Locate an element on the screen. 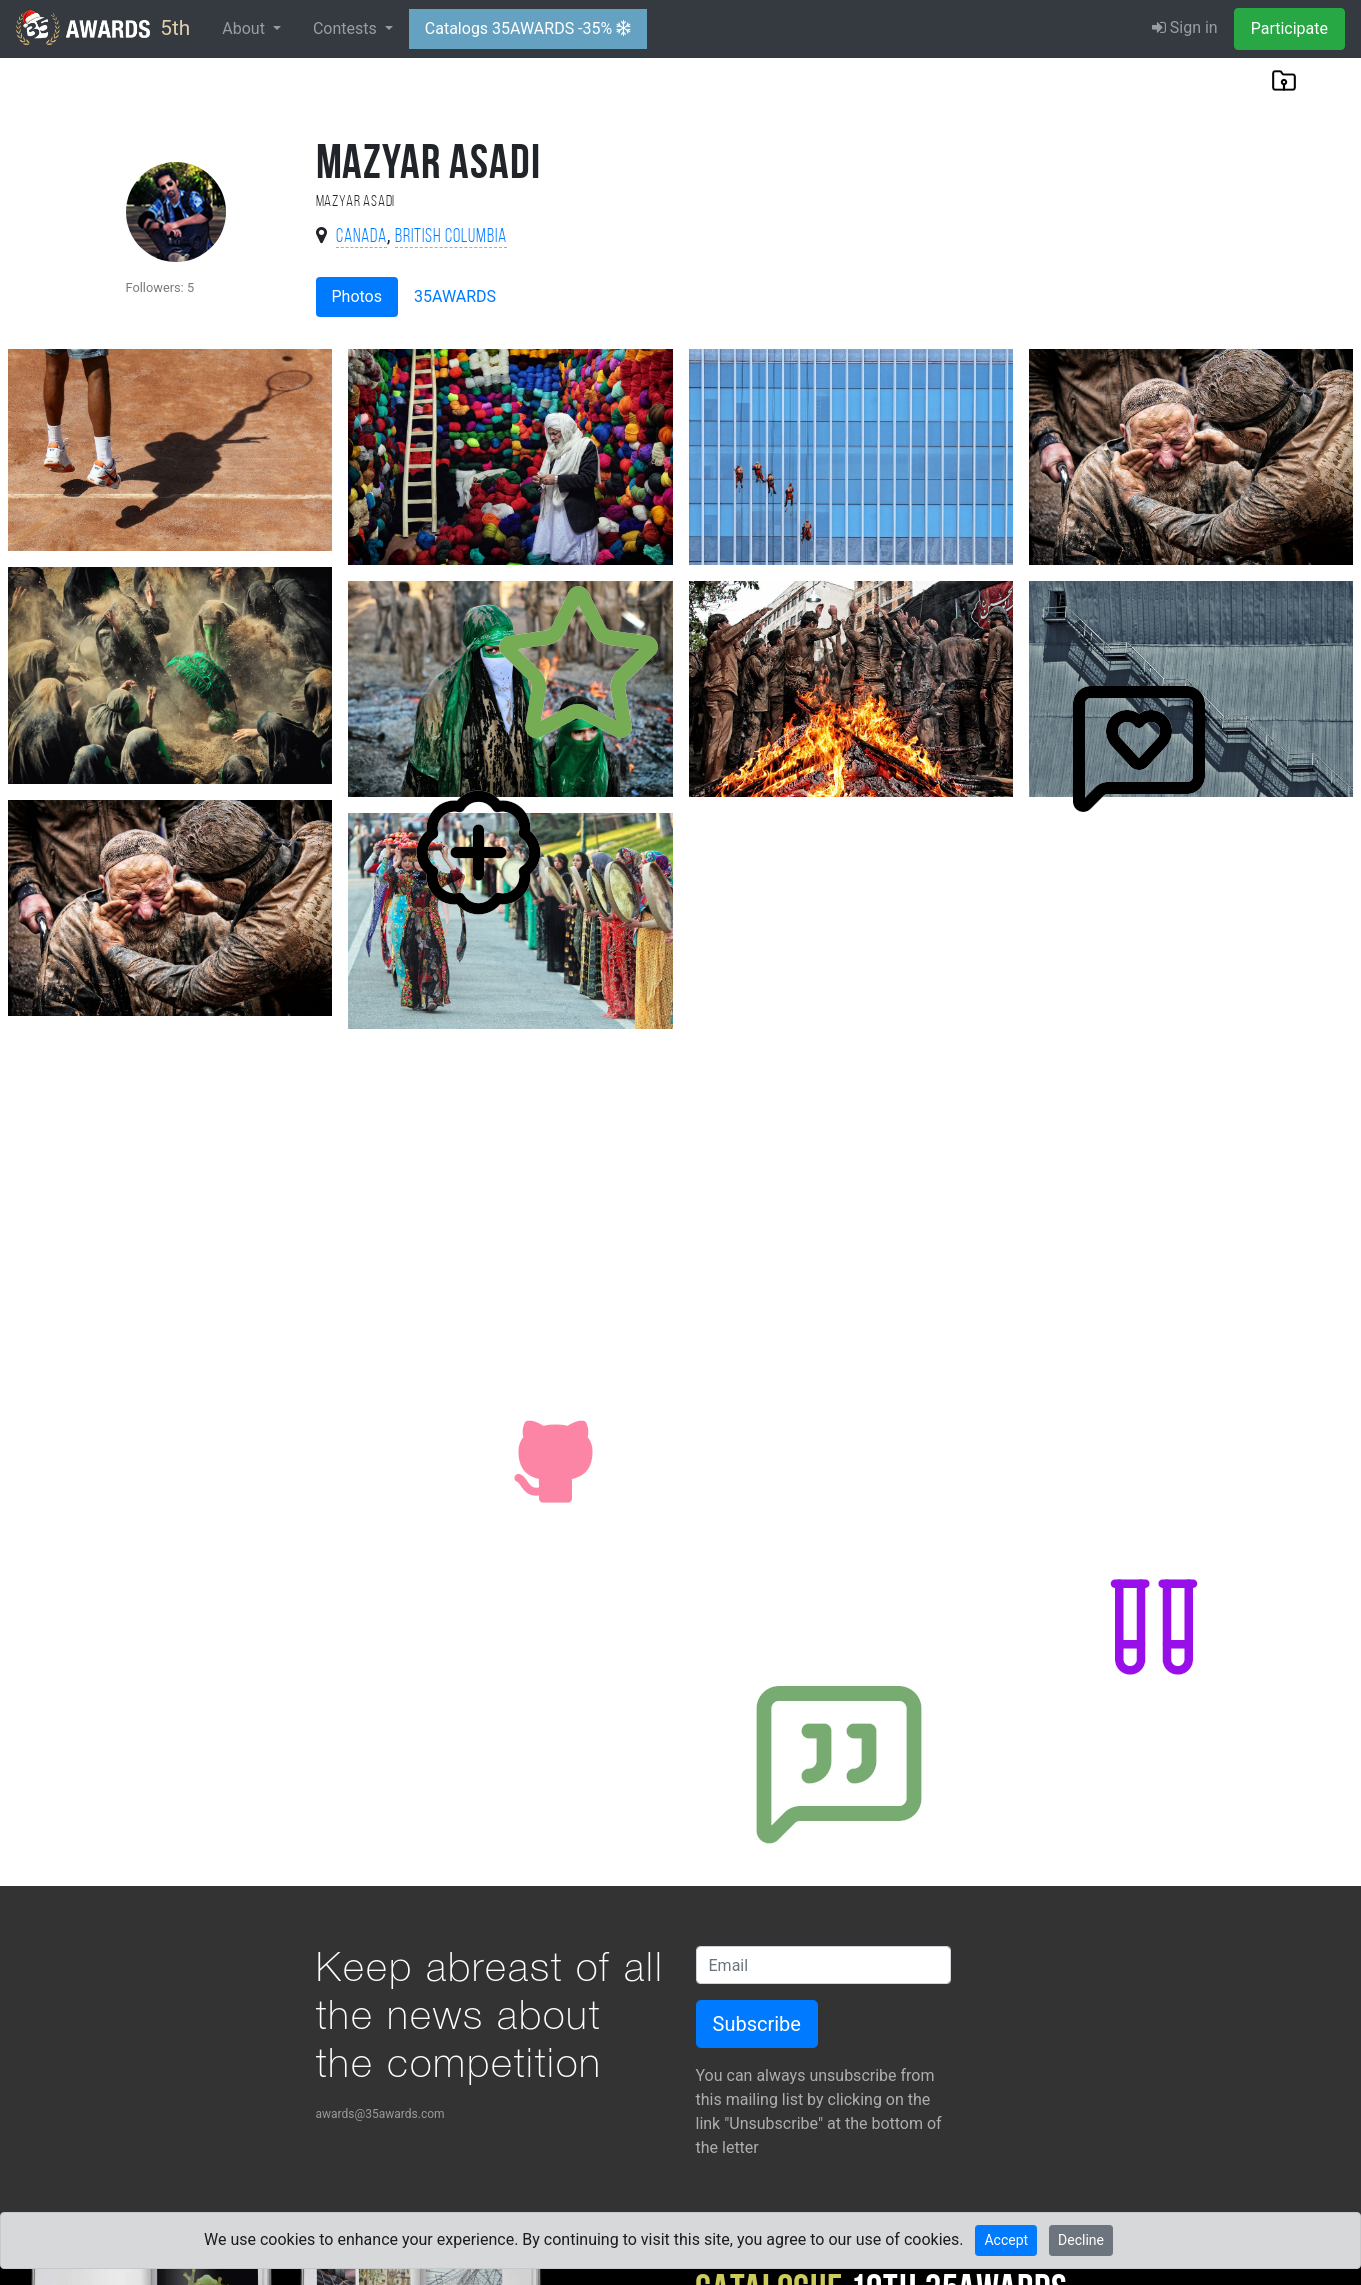 The image size is (1361, 2285). access lab results or diagnostics is located at coordinates (1154, 1627).